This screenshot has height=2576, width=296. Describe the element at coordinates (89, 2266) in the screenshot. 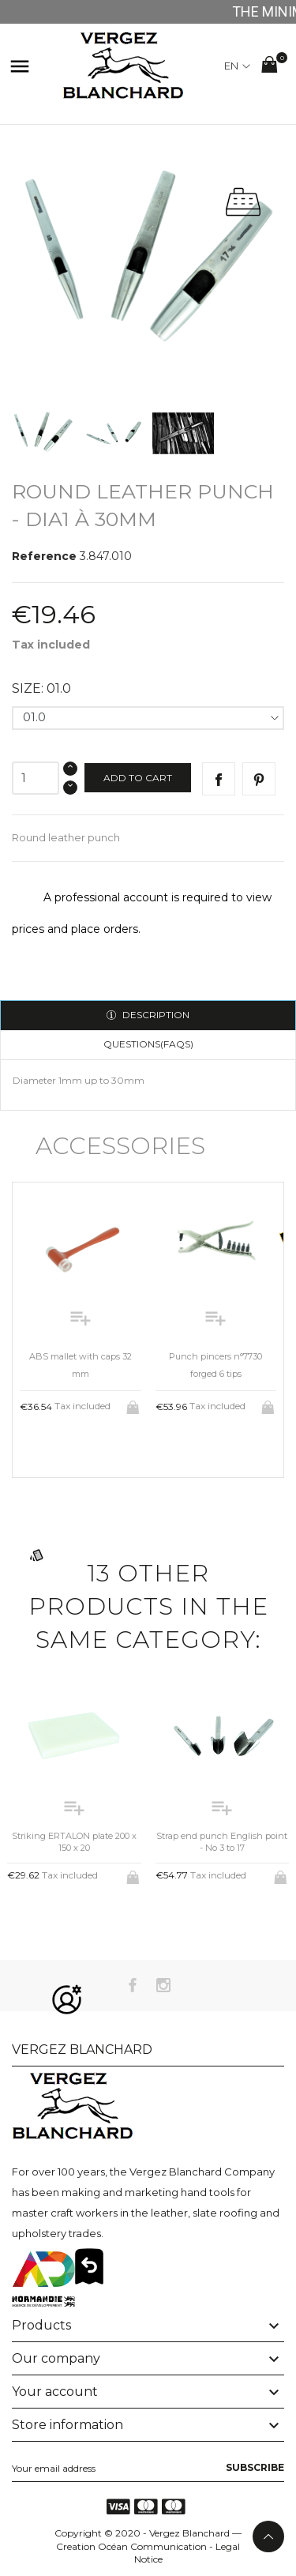

I see `request a refund for a purchase` at that location.